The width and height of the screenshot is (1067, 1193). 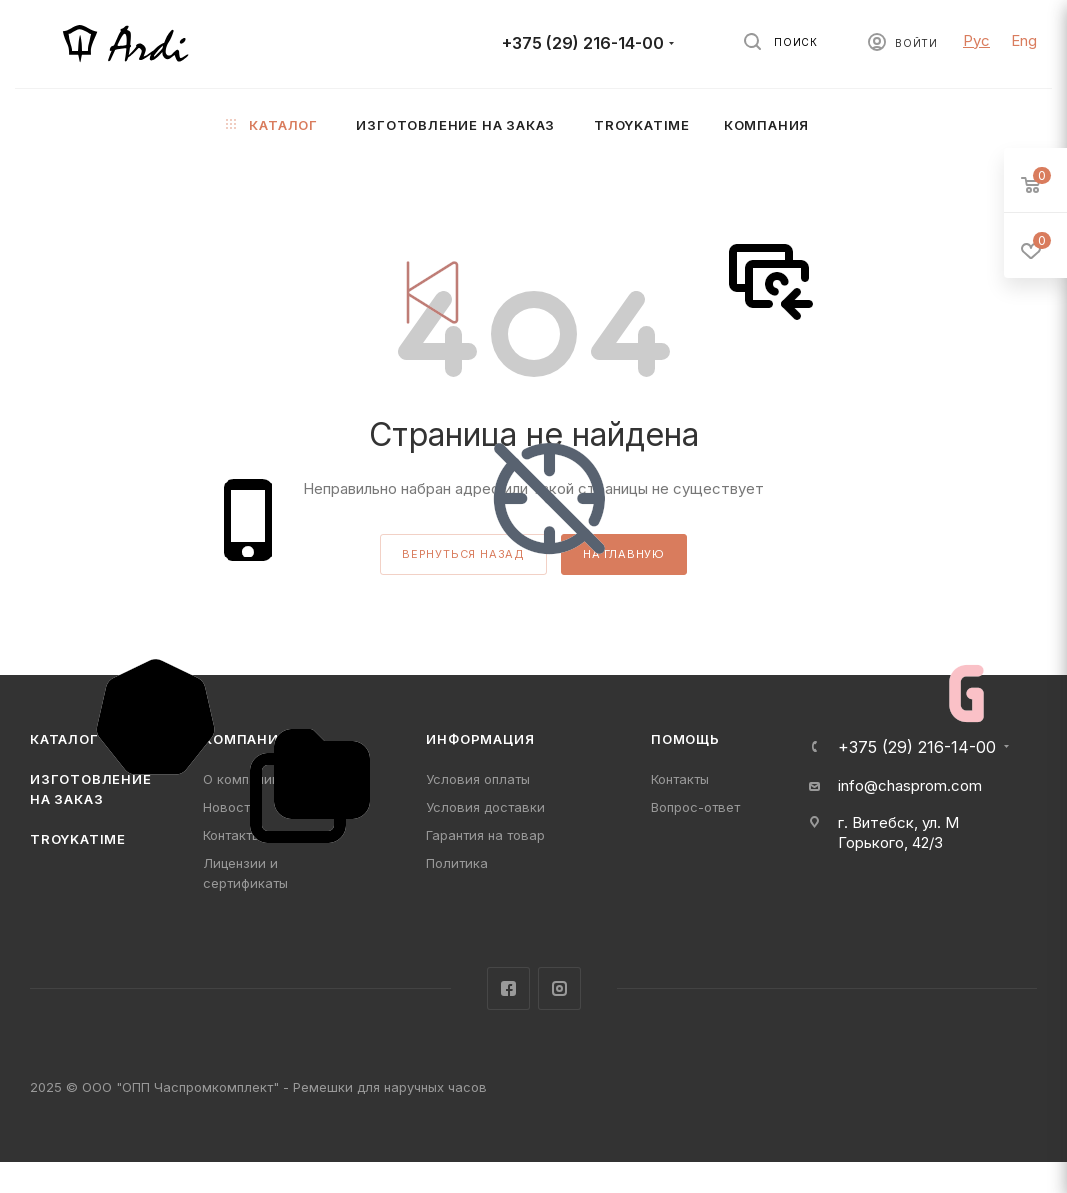 What do you see at coordinates (155, 720) in the screenshot?
I see `a seven-sided shape indicator or badge container` at bounding box center [155, 720].